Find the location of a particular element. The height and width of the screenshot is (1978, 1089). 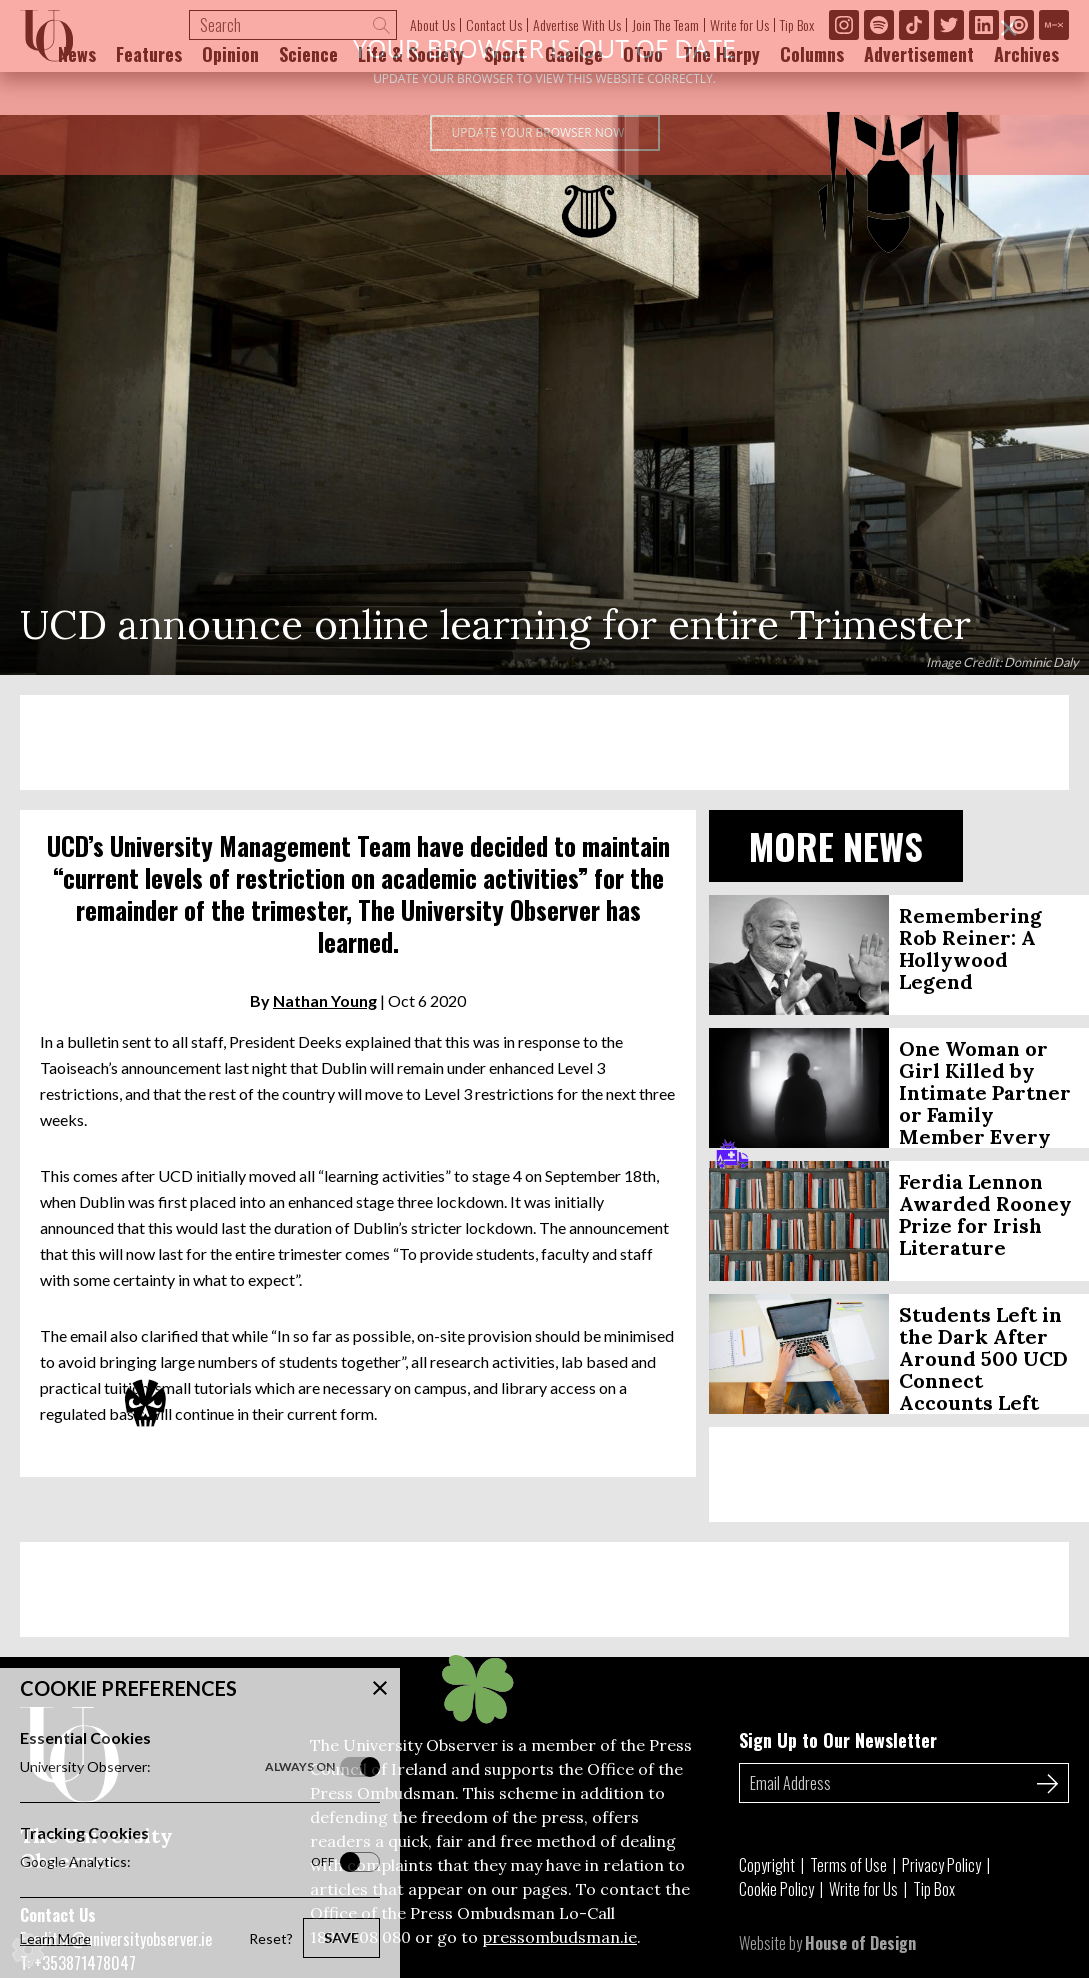

indicates danger or deadly hazard in gameplay is located at coordinates (145, 1402).